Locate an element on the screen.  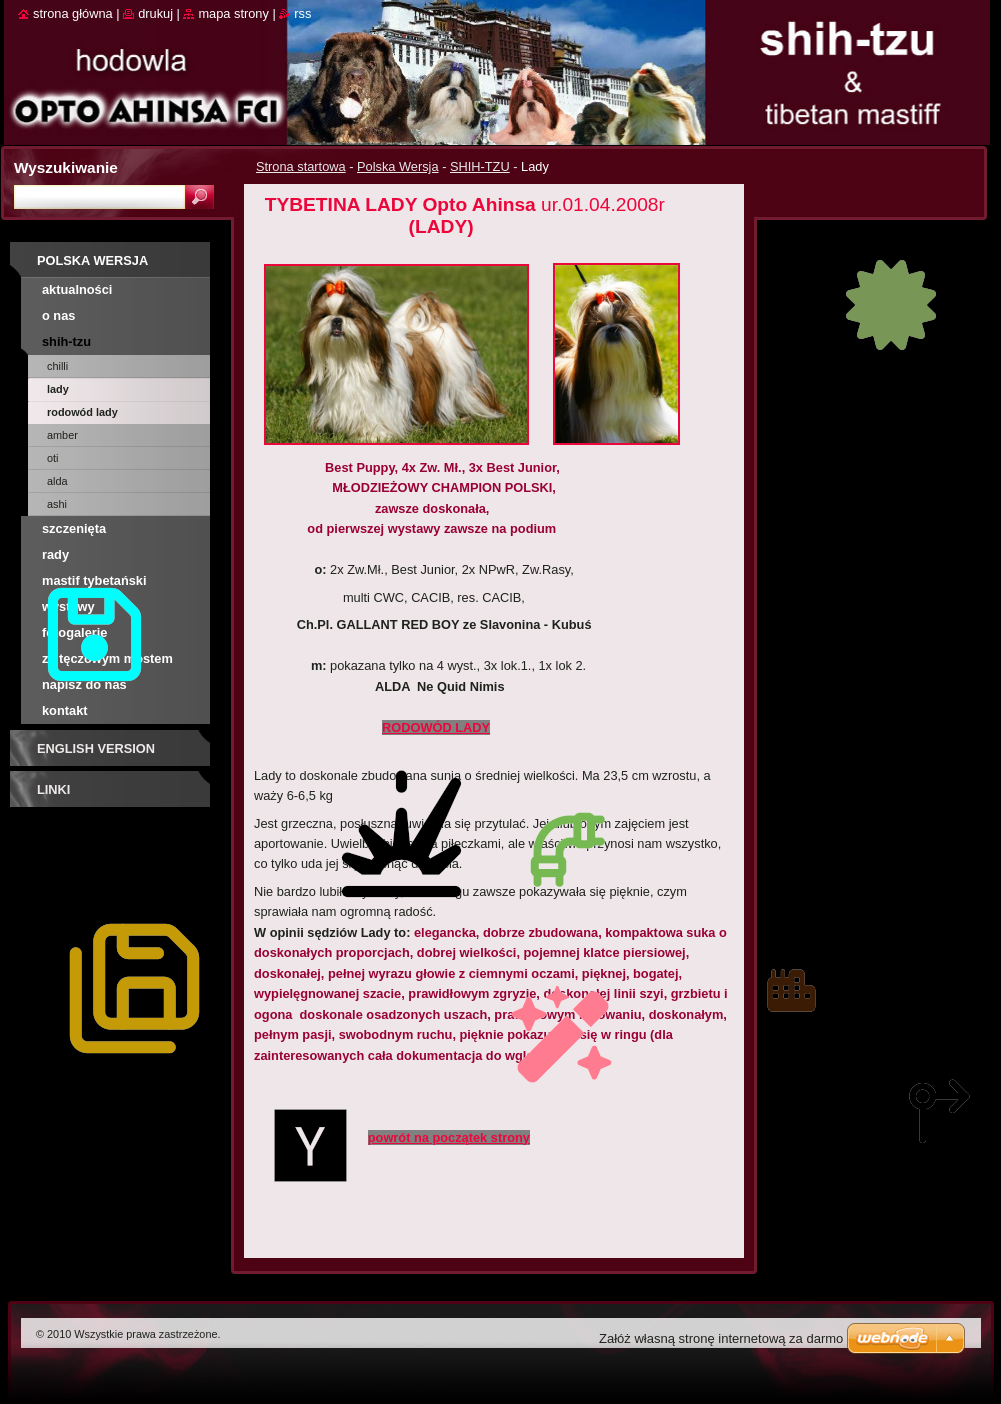
indicates a certified or verified status is located at coordinates (891, 305).